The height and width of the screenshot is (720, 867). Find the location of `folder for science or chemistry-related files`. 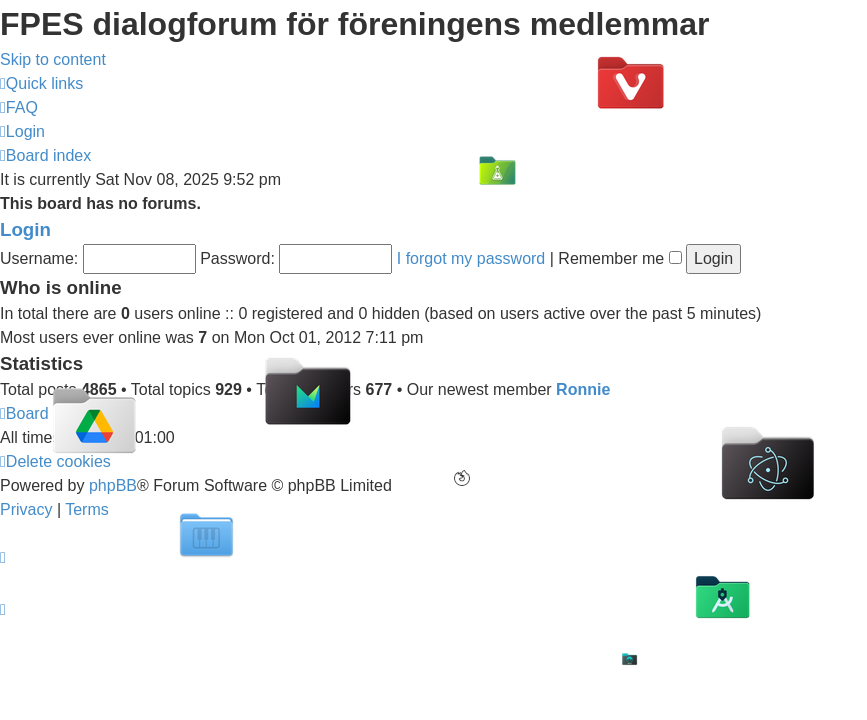

folder for science or chemistry-related files is located at coordinates (497, 171).